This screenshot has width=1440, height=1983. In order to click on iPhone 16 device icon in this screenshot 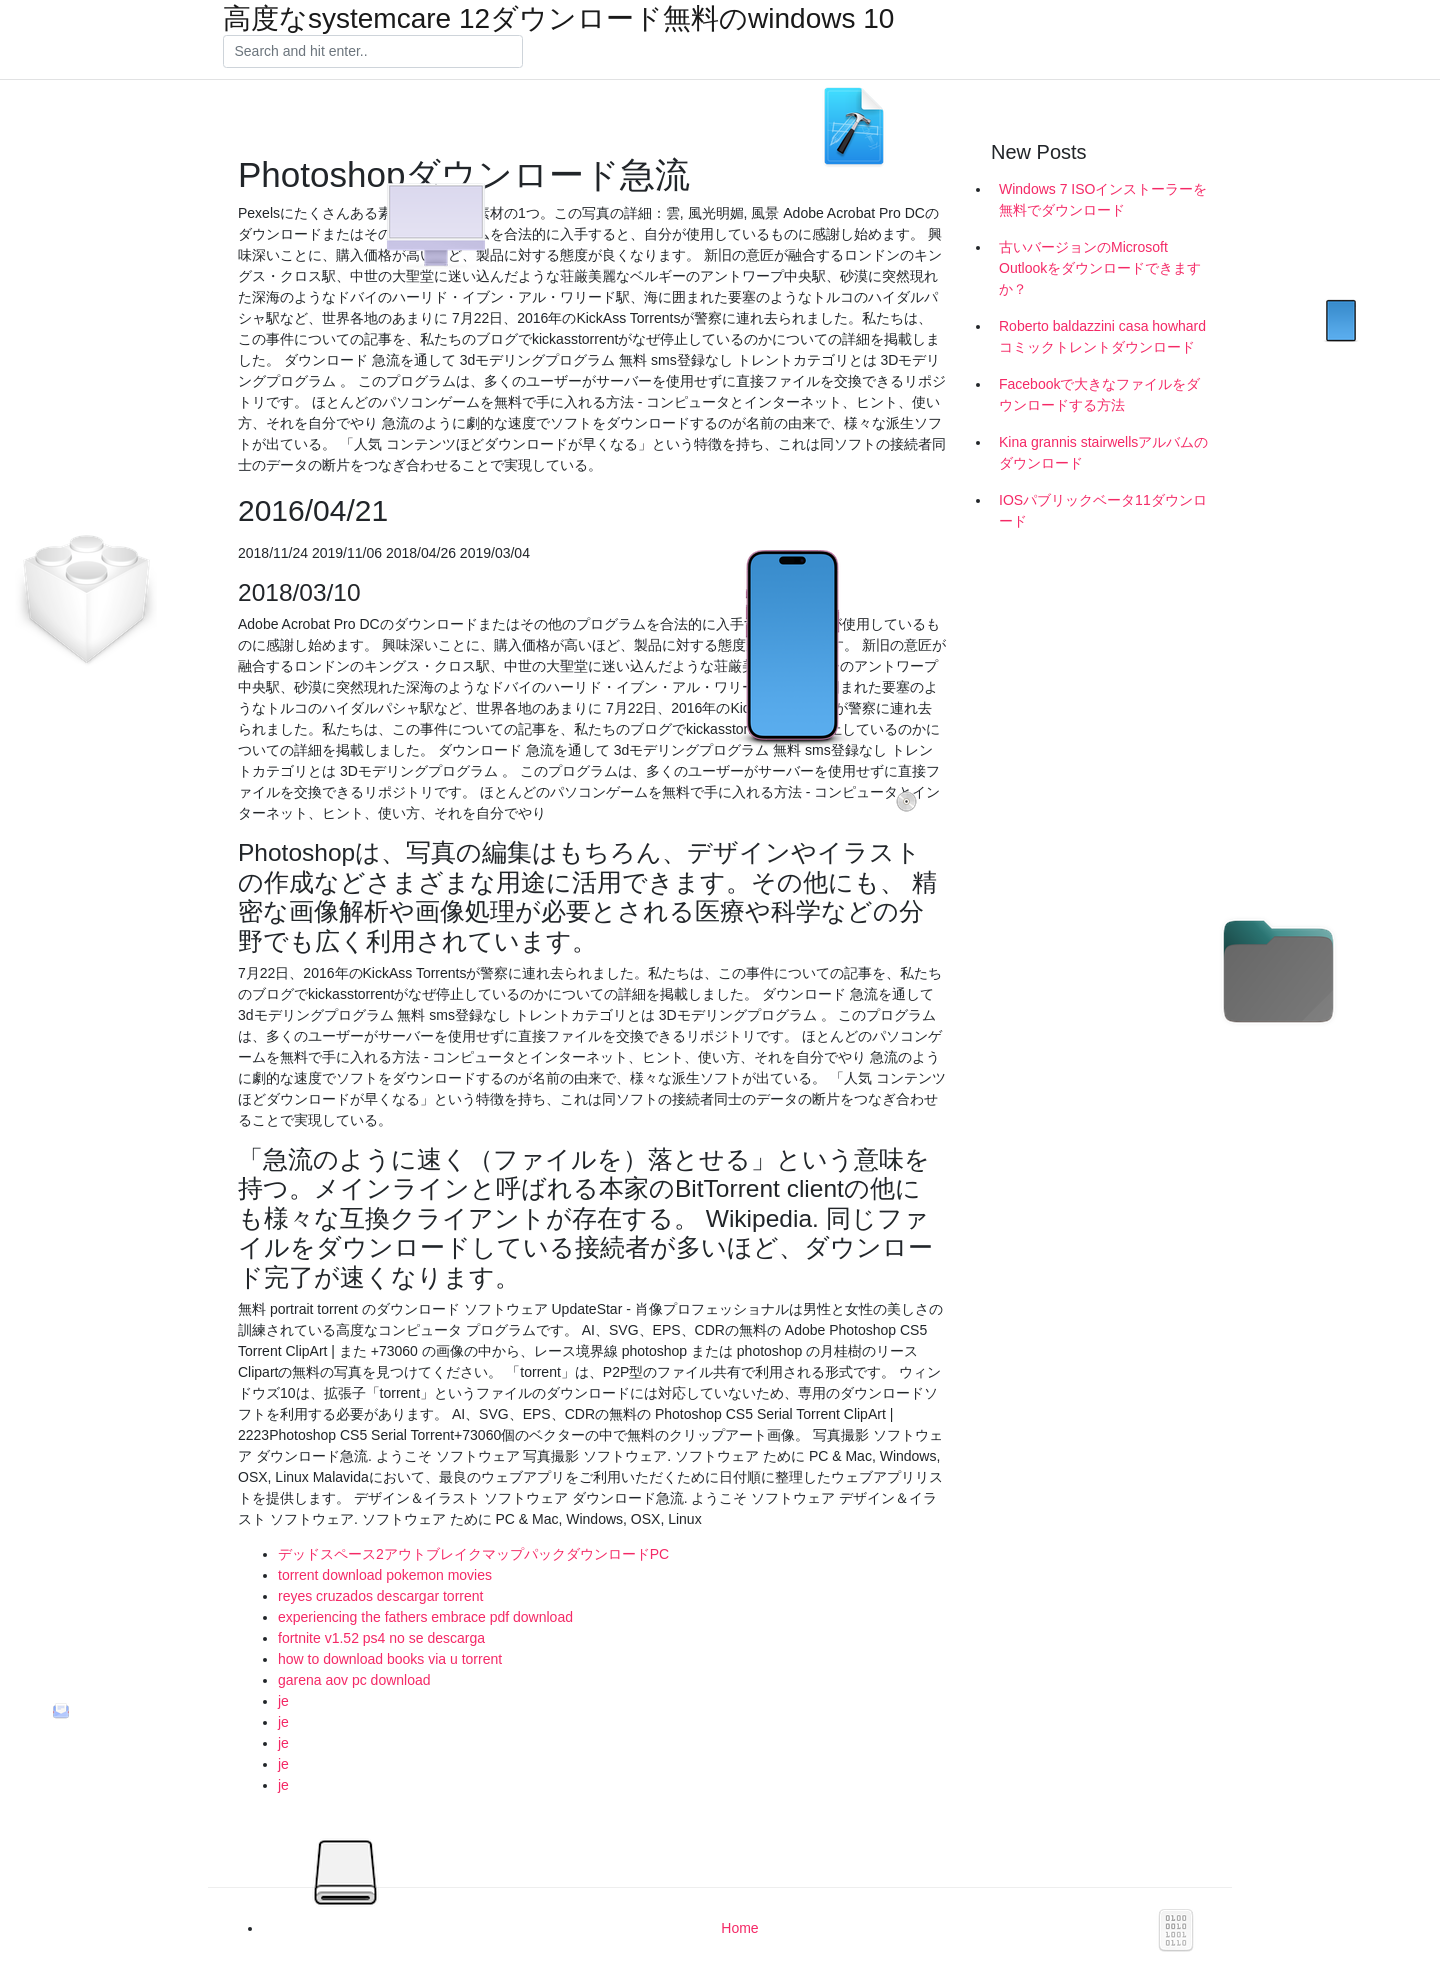, I will do `click(792, 648)`.